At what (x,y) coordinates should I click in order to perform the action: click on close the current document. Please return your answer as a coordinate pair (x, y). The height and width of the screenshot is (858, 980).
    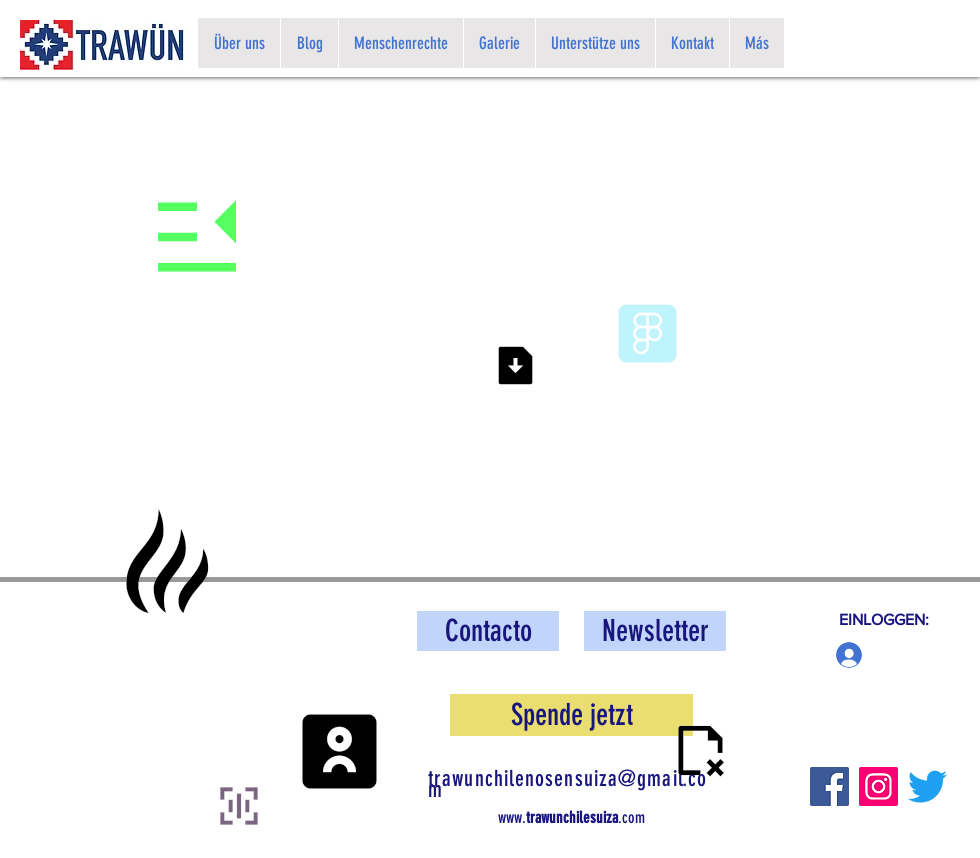
    Looking at the image, I should click on (700, 750).